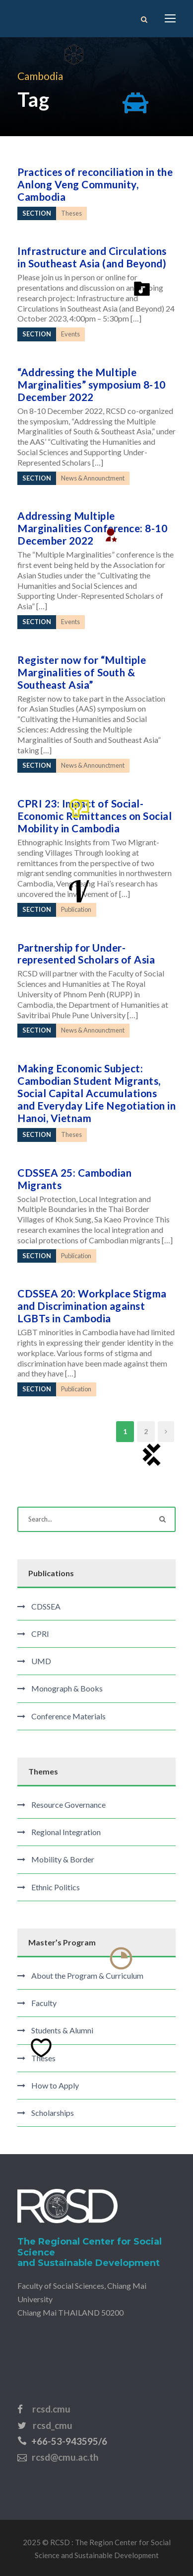  What do you see at coordinates (111, 535) in the screenshot?
I see `view favorite or starred user` at bounding box center [111, 535].